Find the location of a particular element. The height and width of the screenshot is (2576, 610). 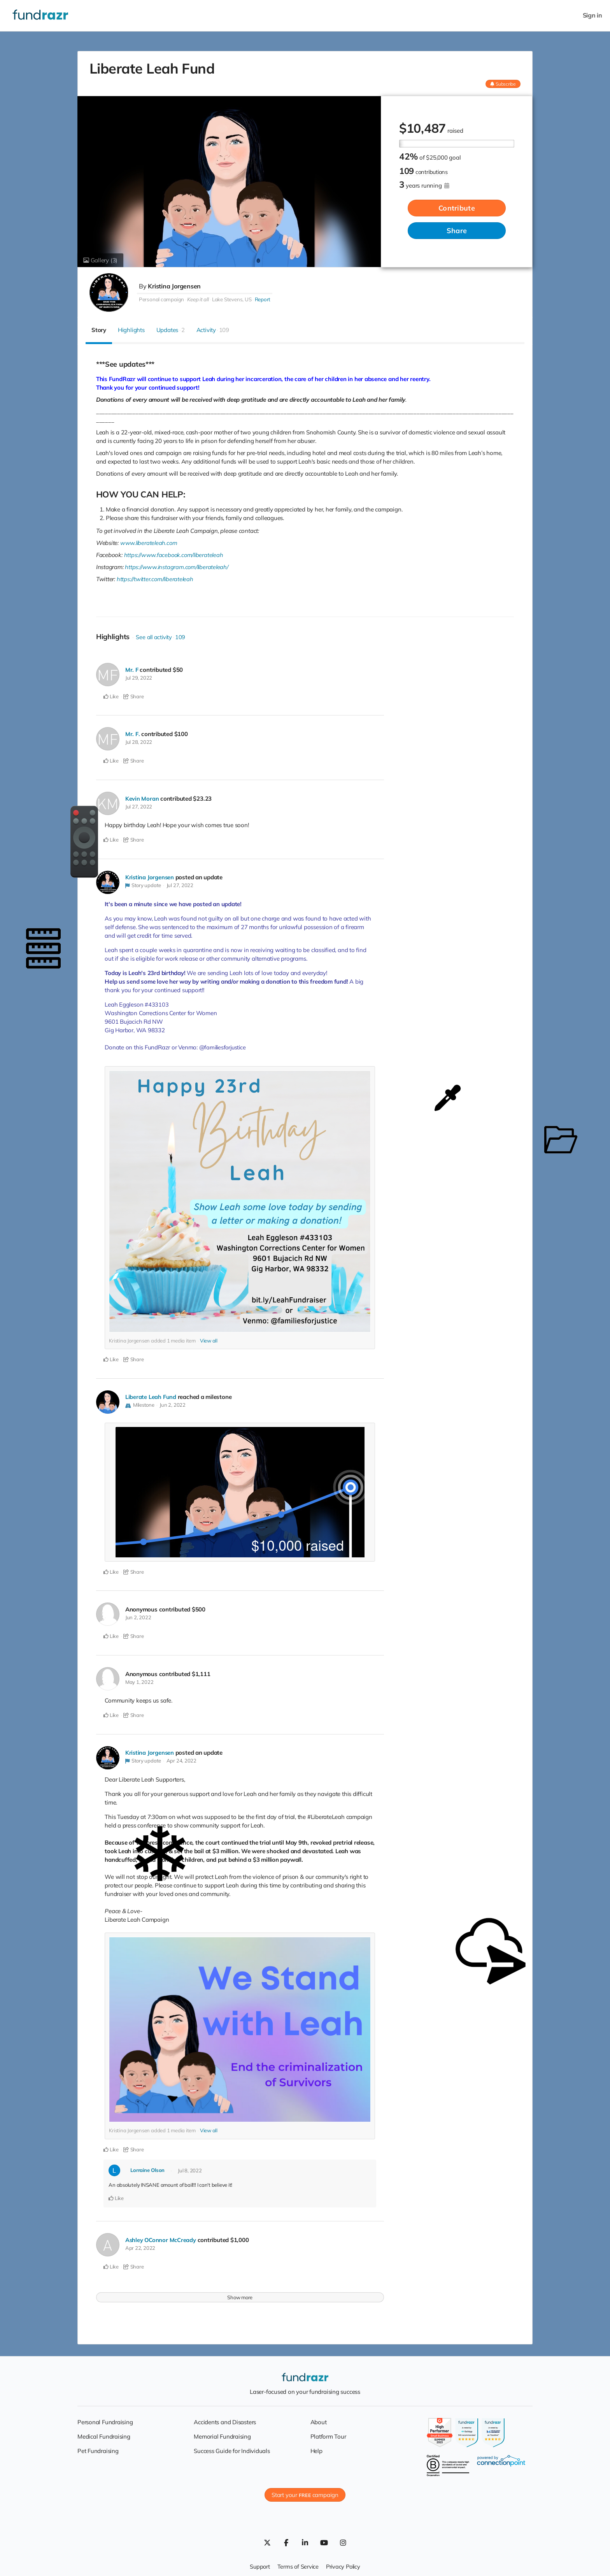

access server settings or configuration is located at coordinates (43, 948).